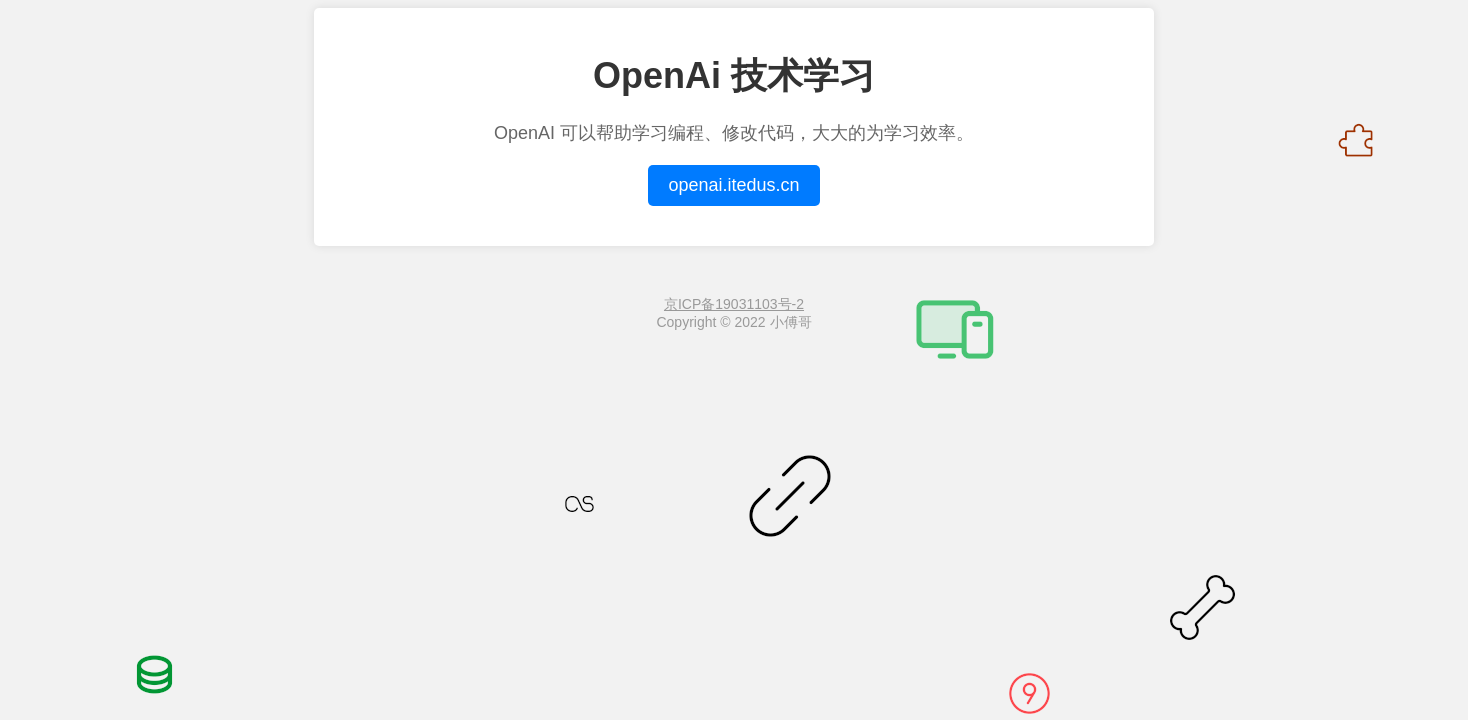  What do you see at coordinates (1029, 693) in the screenshot?
I see `indicates nine items or notifications` at bounding box center [1029, 693].